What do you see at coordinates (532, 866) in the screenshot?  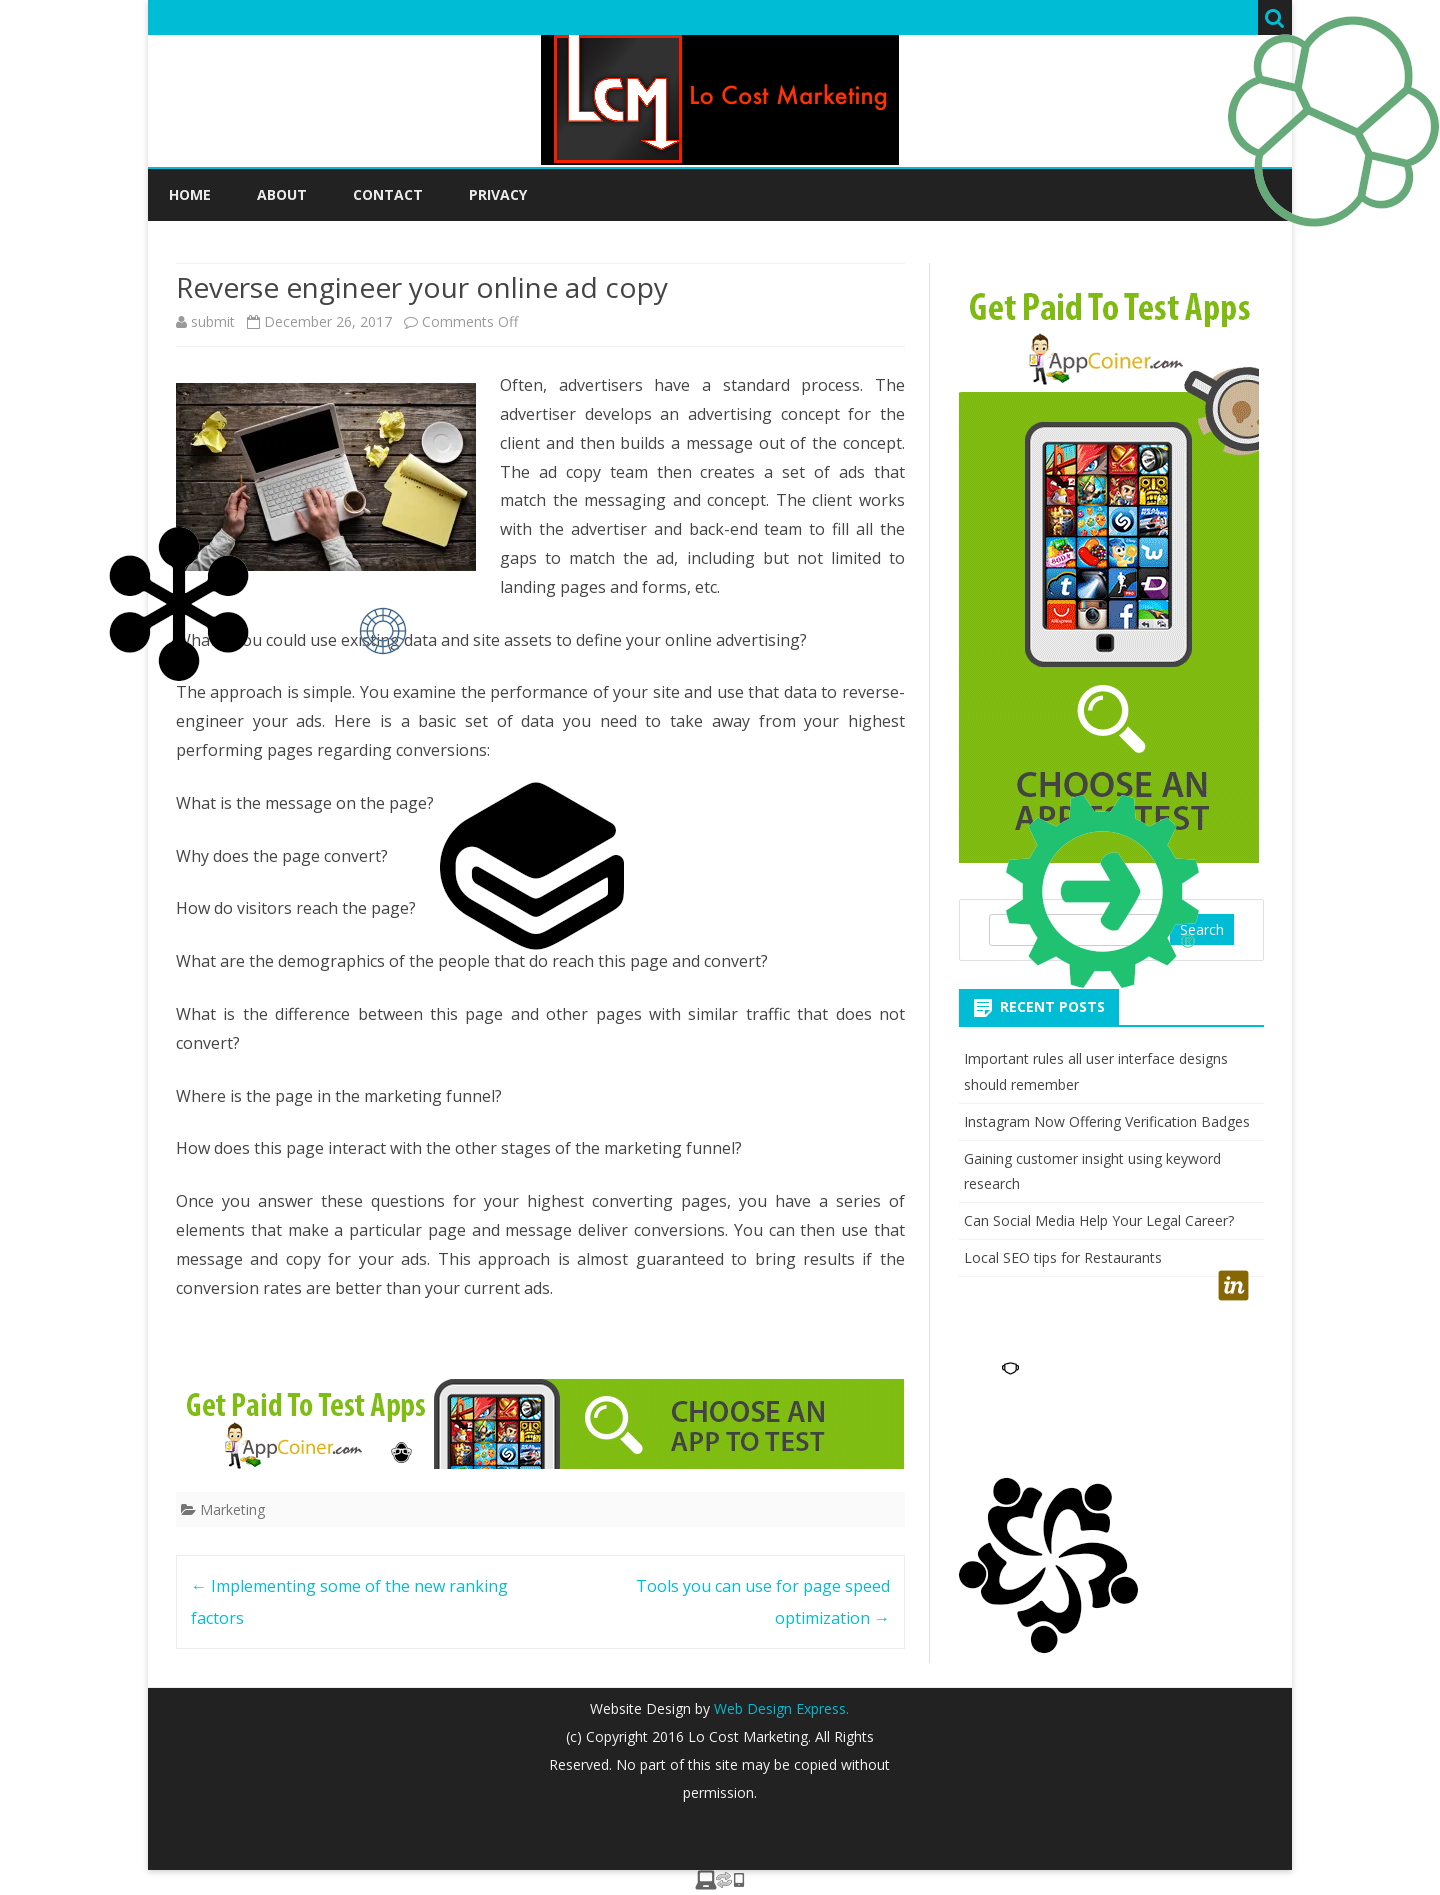 I see `open GitBook documentation` at bounding box center [532, 866].